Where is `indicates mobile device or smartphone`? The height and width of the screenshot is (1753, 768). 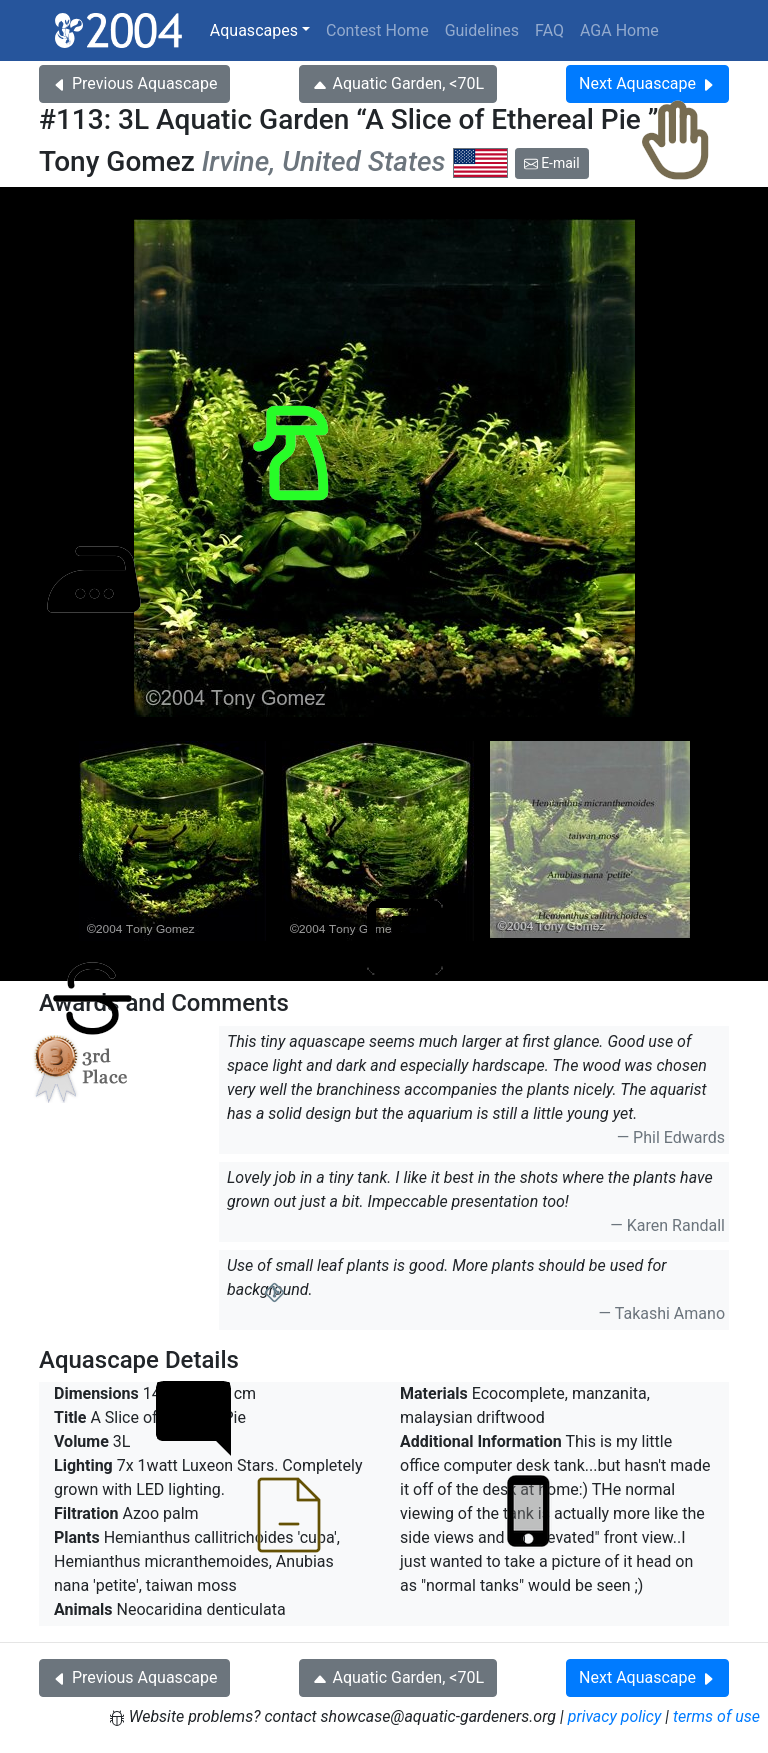
indicates mobile device or smartphone is located at coordinates (530, 1511).